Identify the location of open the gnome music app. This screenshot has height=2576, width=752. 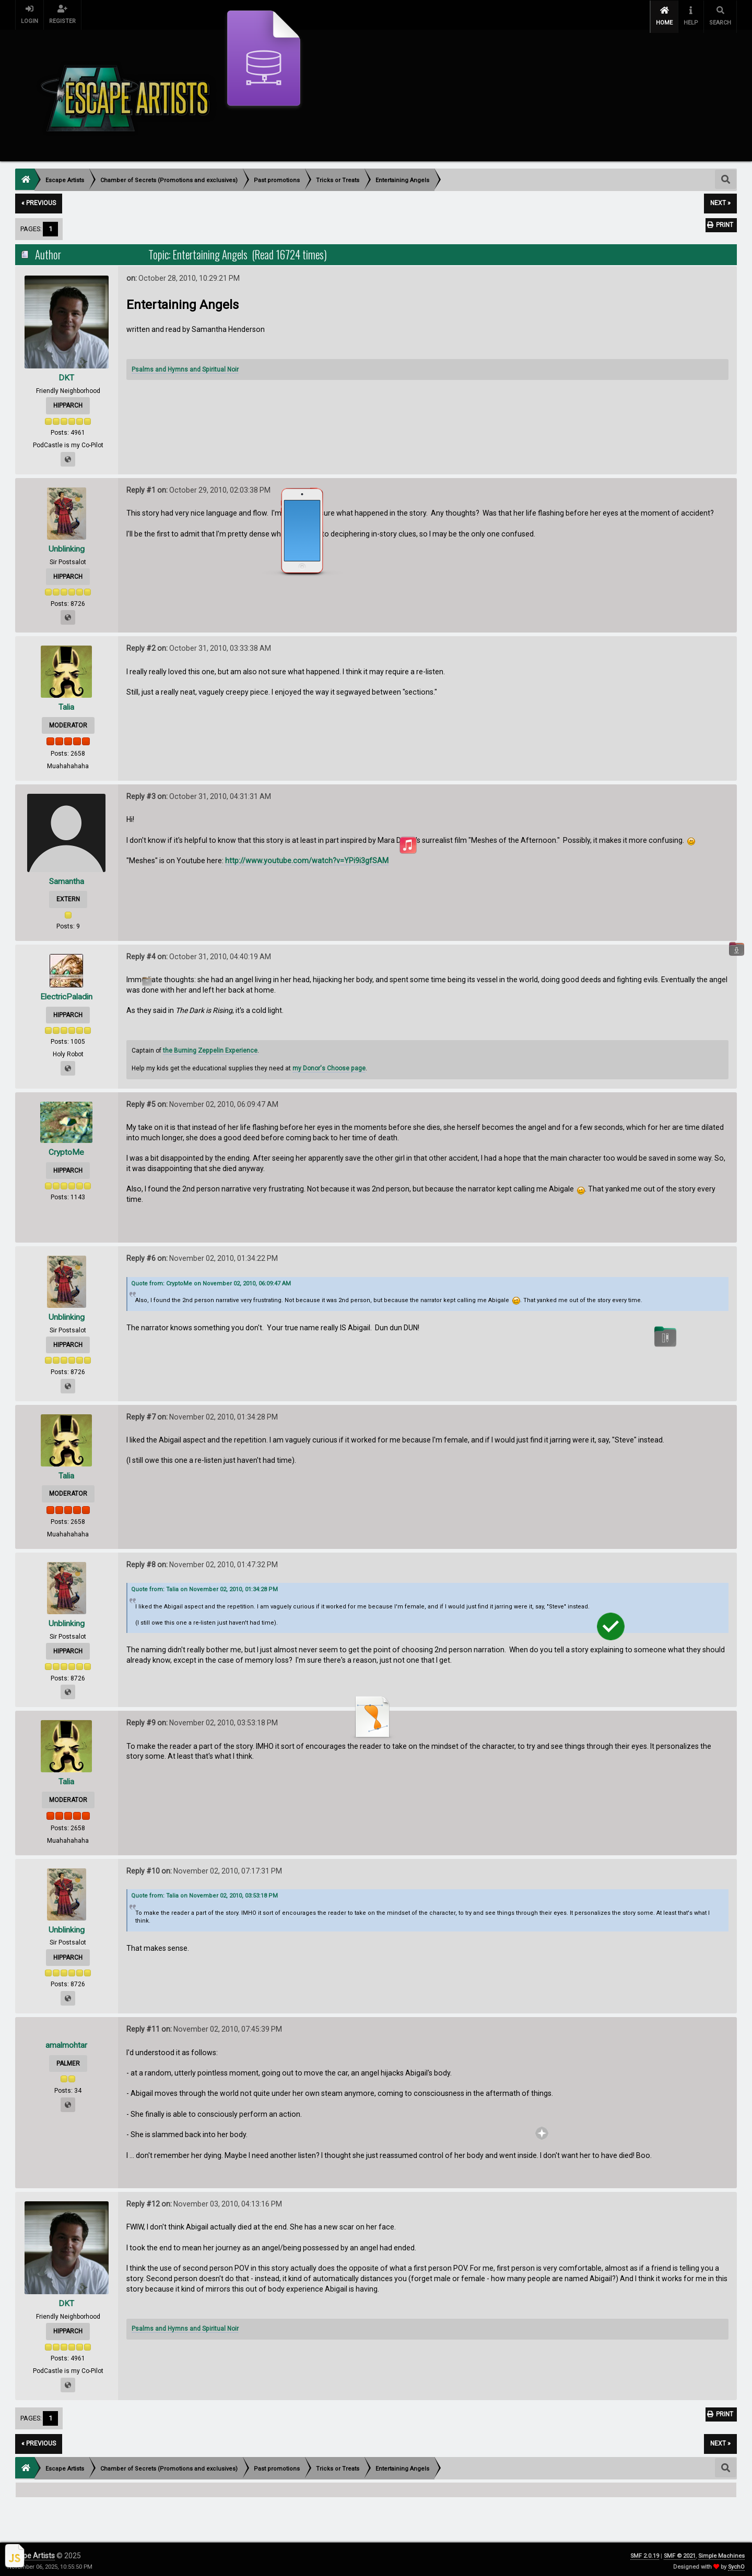
(408, 845).